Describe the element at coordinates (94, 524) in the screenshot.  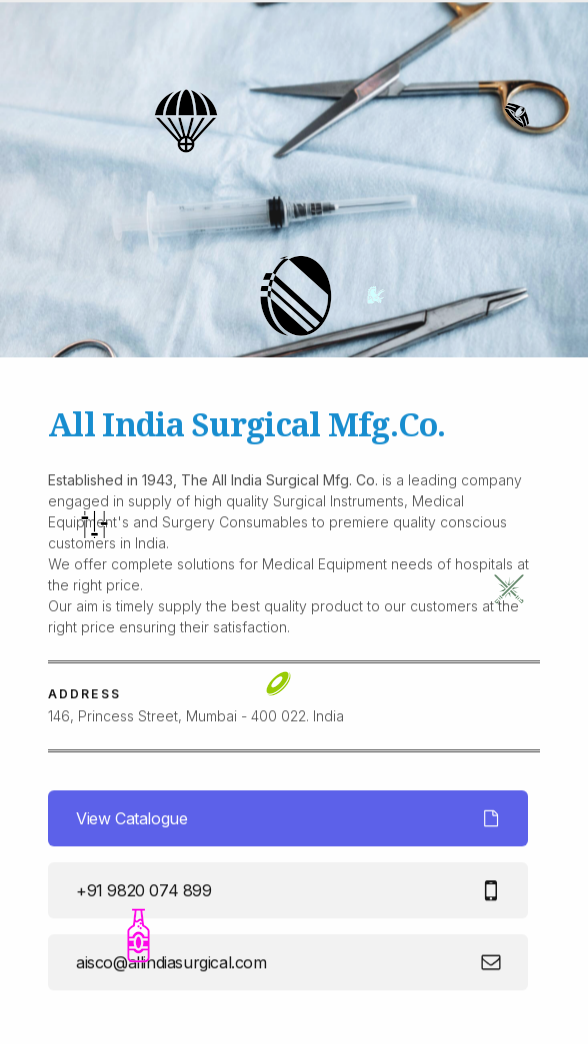
I see `adjust settings or preferences` at that location.